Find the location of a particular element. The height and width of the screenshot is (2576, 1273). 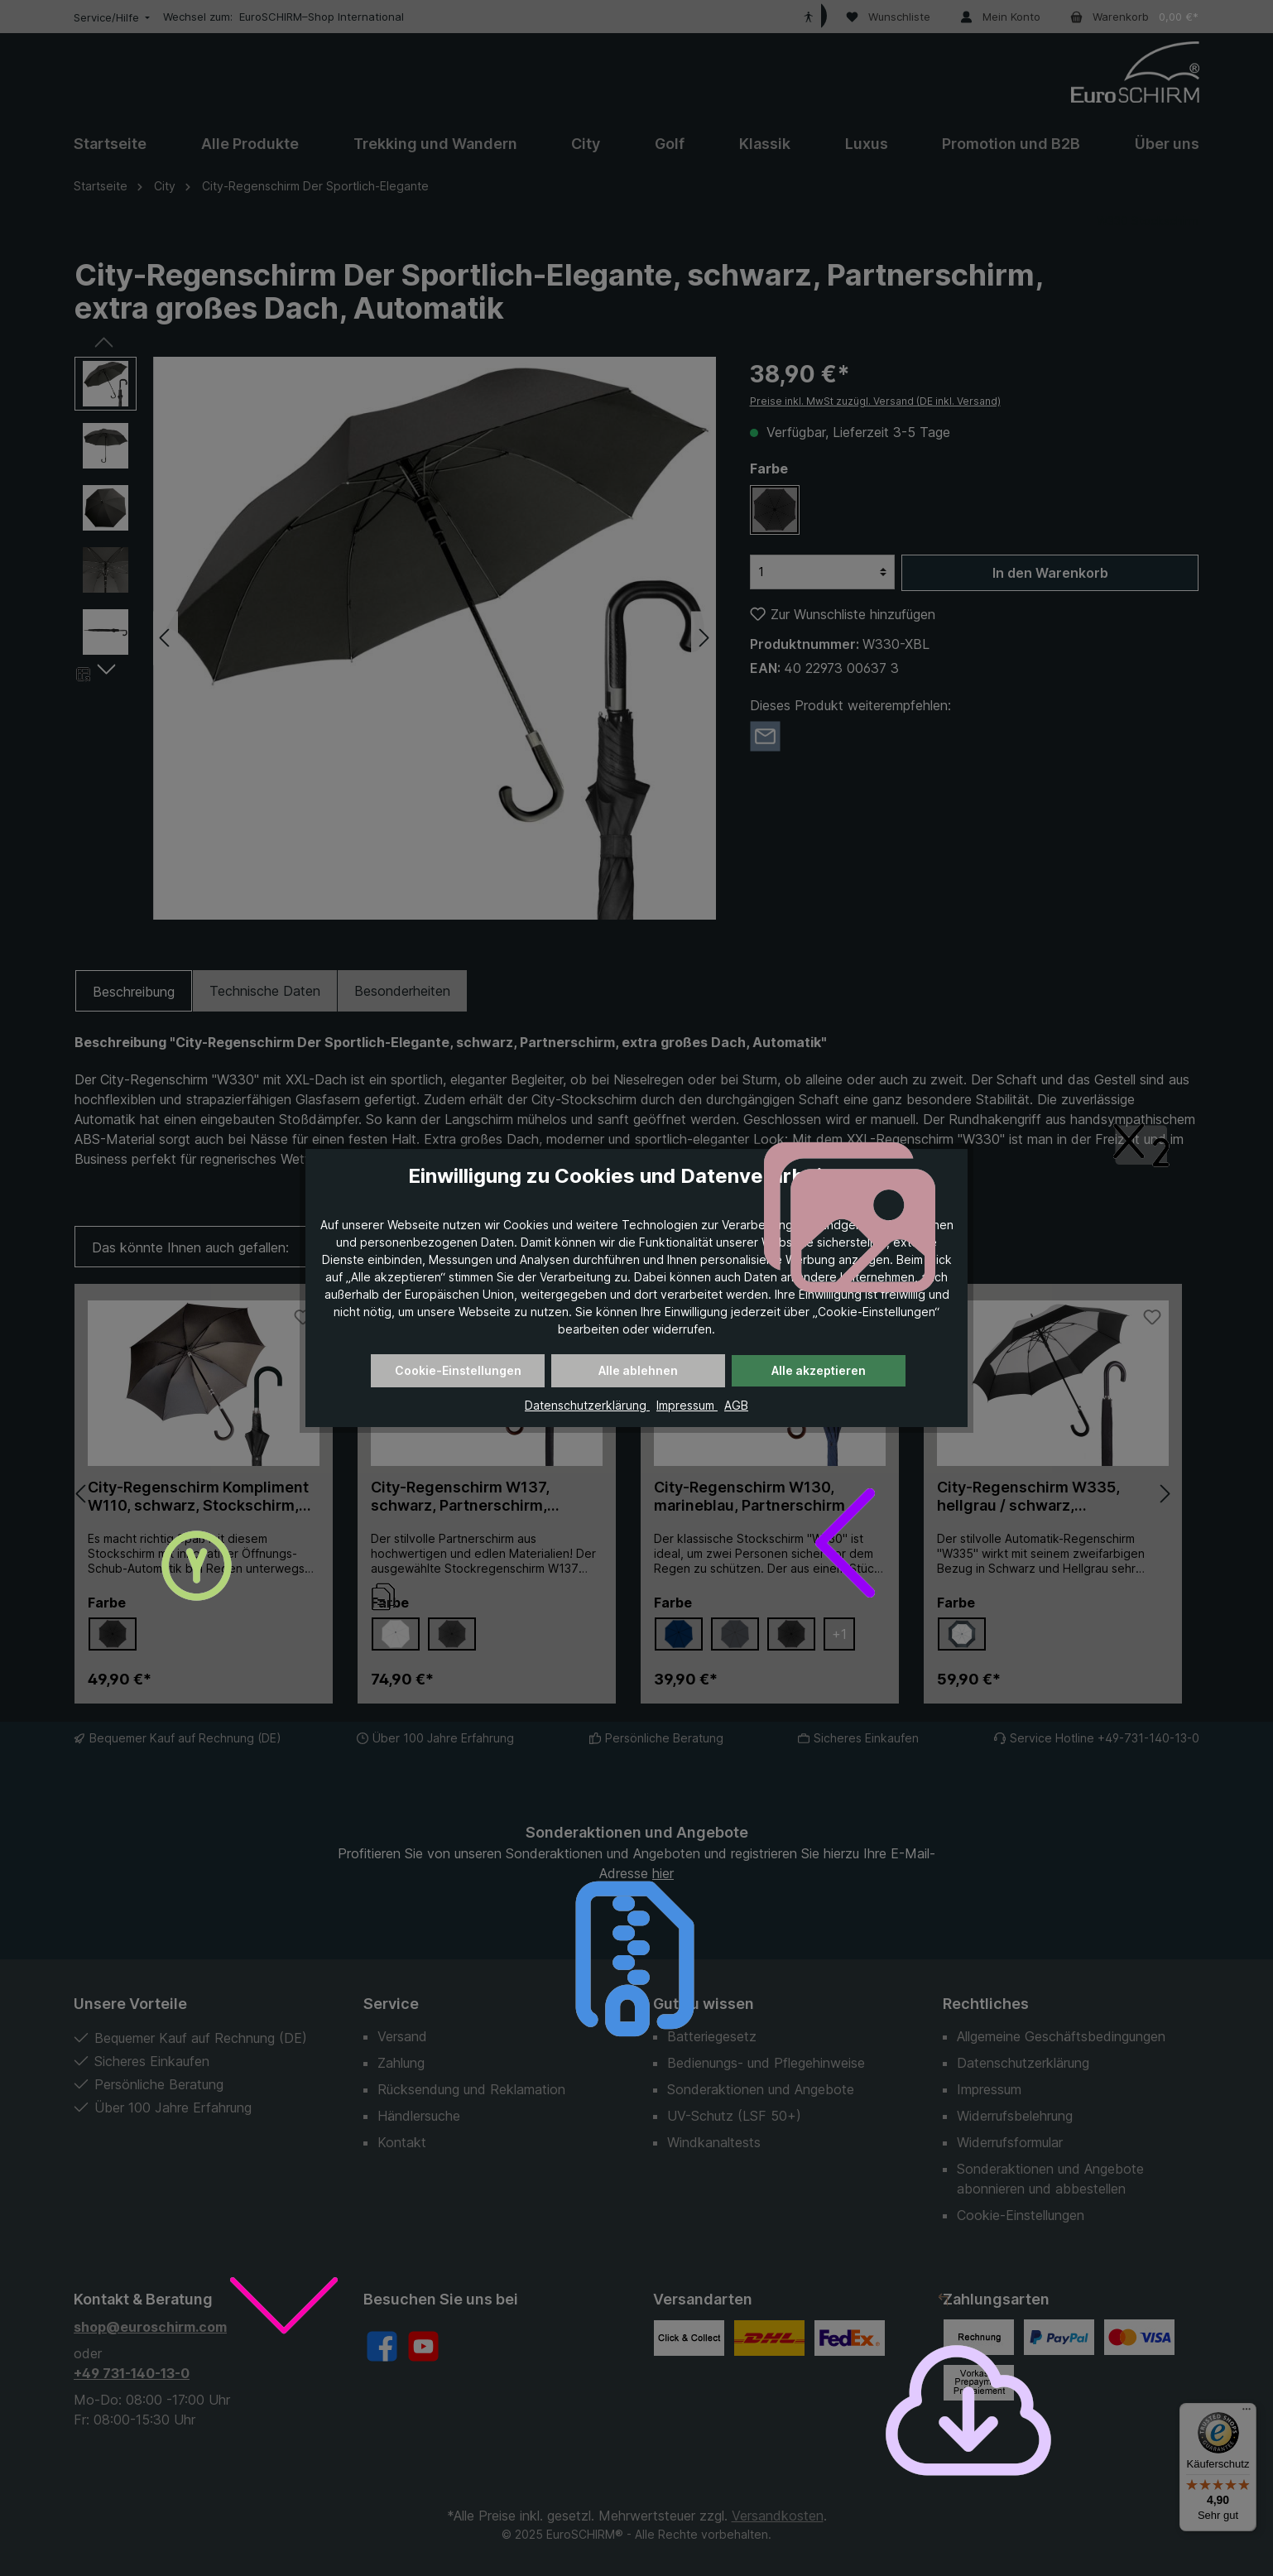

view photo gallery is located at coordinates (849, 1217).